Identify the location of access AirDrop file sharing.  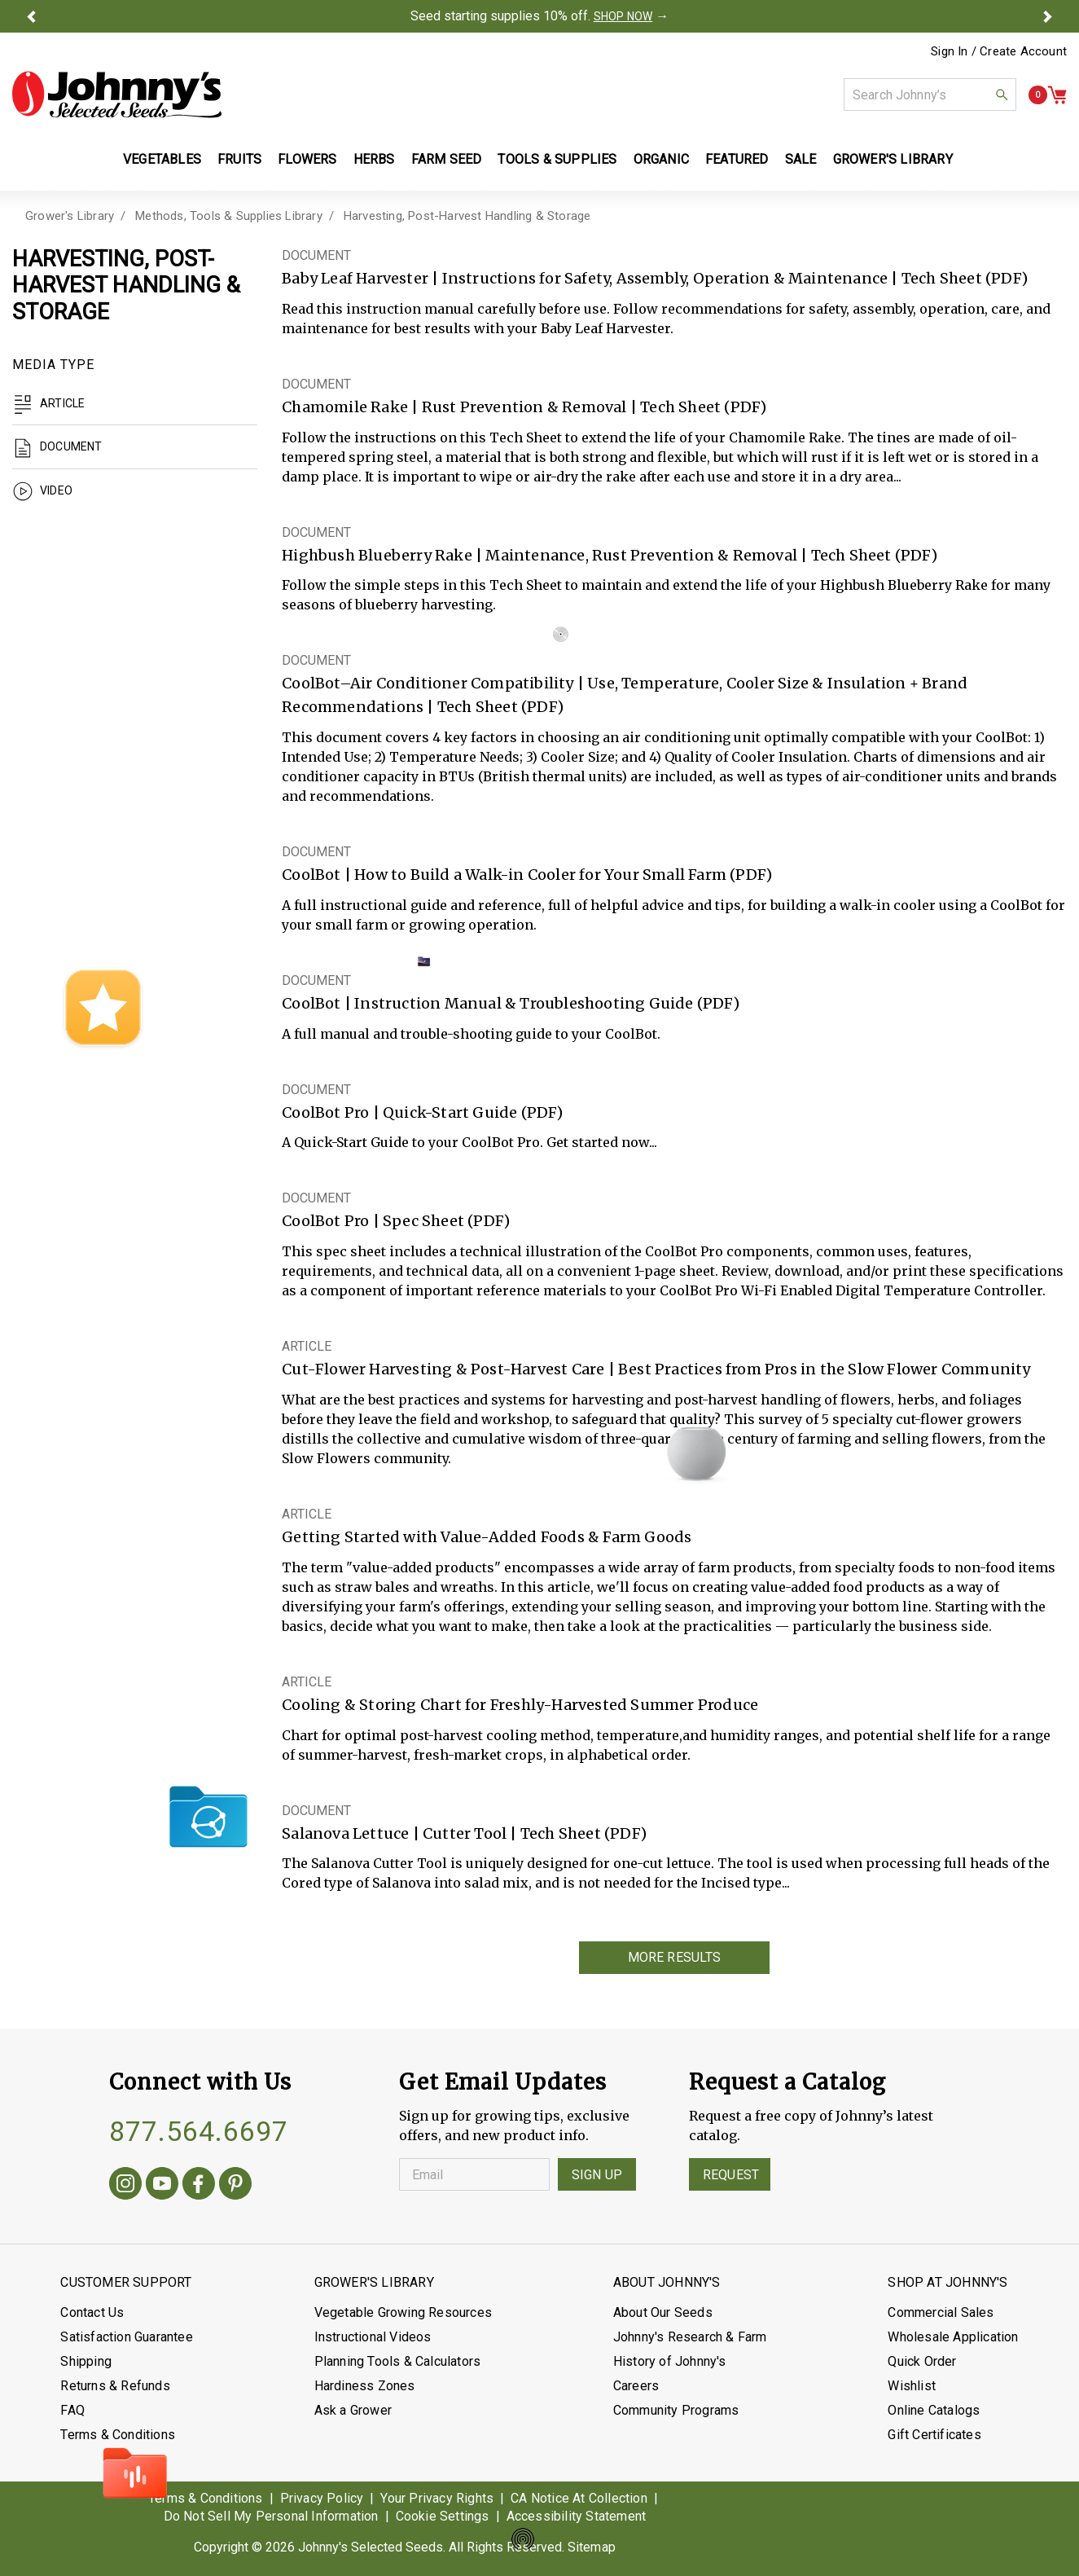
(523, 2539).